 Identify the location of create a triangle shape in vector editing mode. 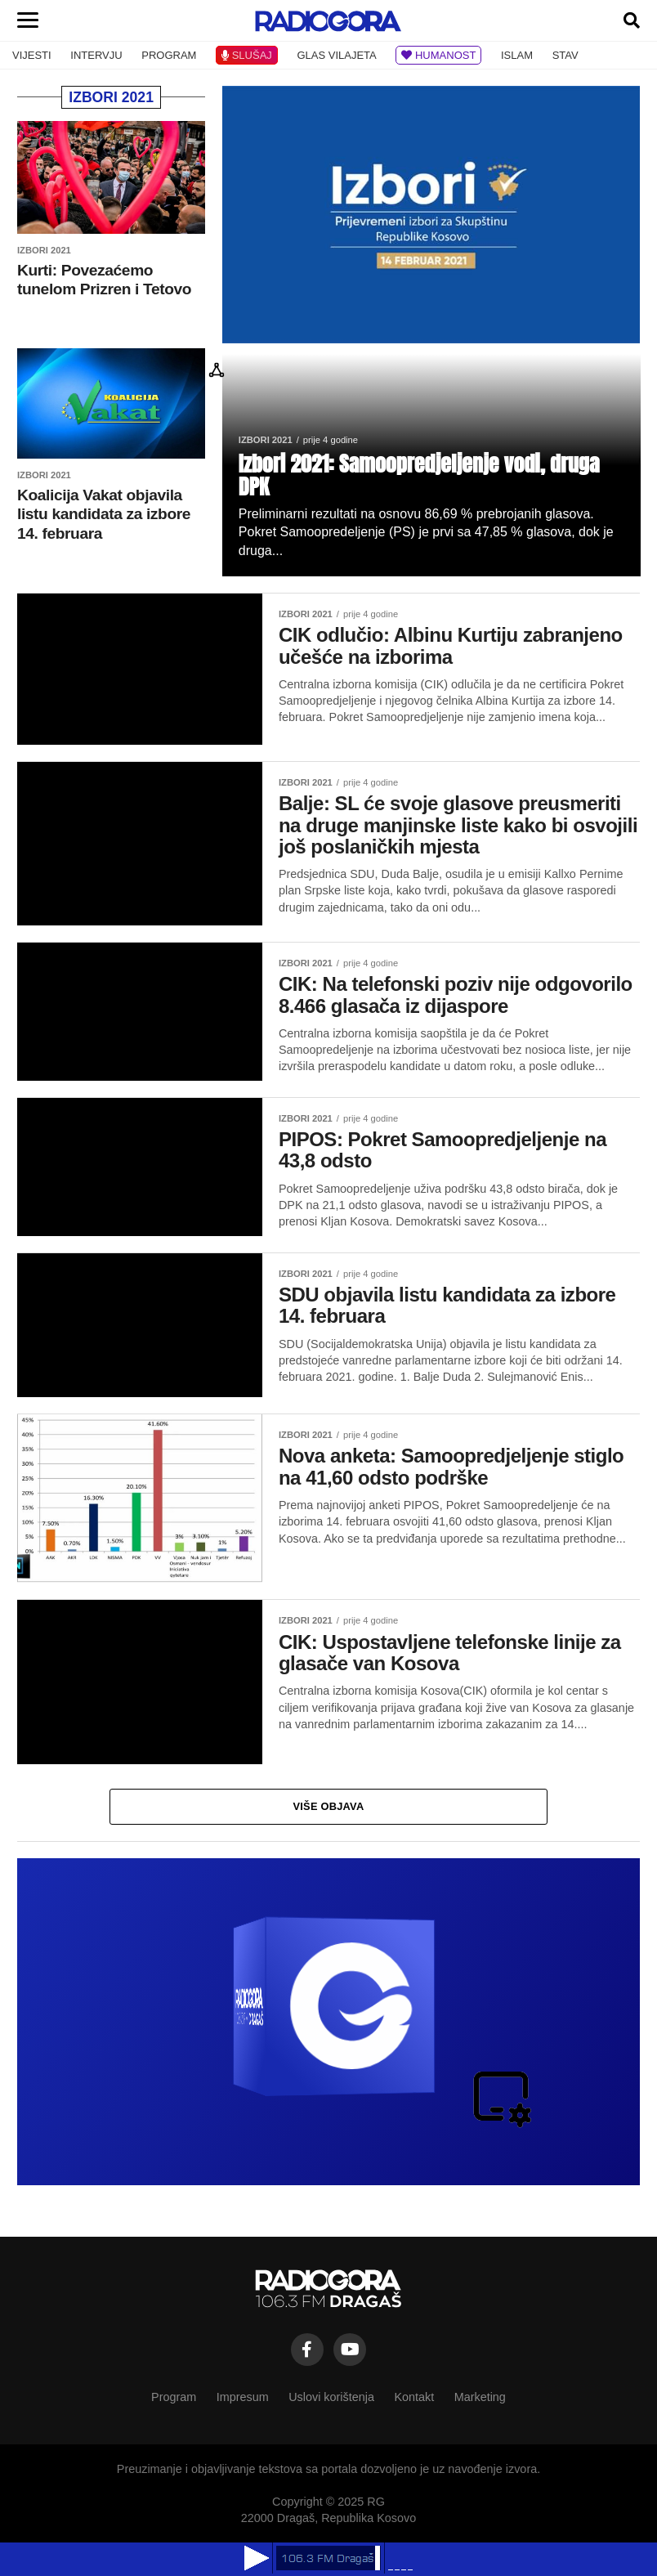
(217, 370).